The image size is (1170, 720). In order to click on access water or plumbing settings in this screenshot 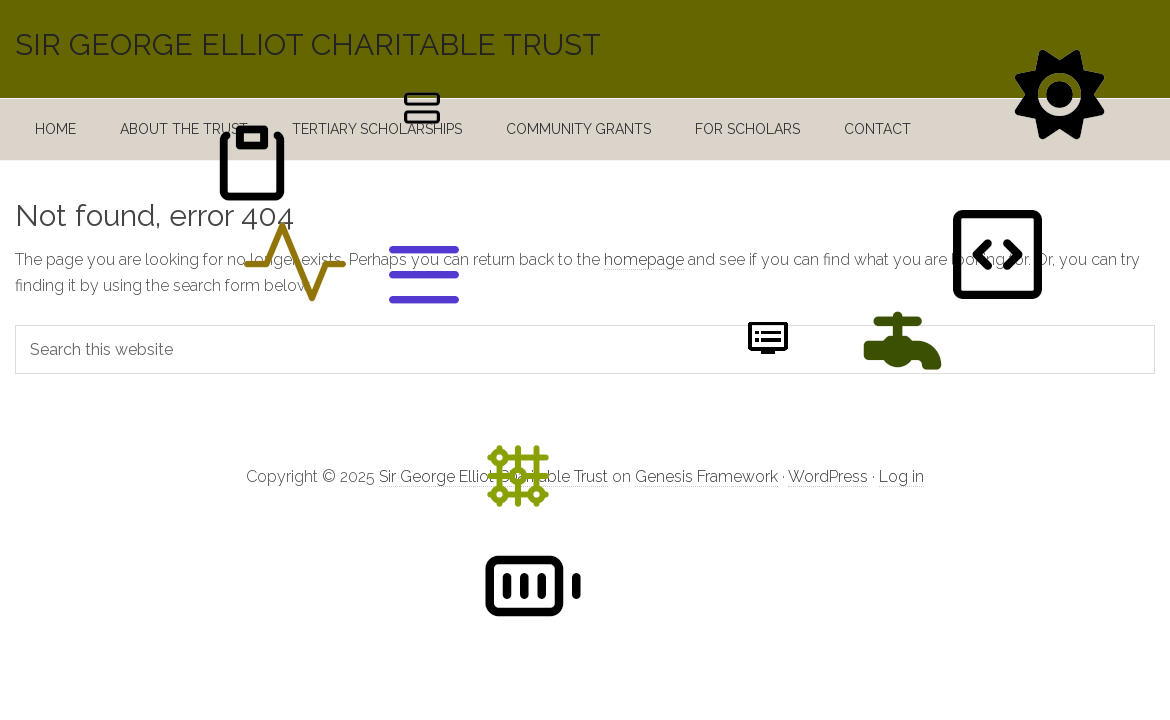, I will do `click(902, 345)`.